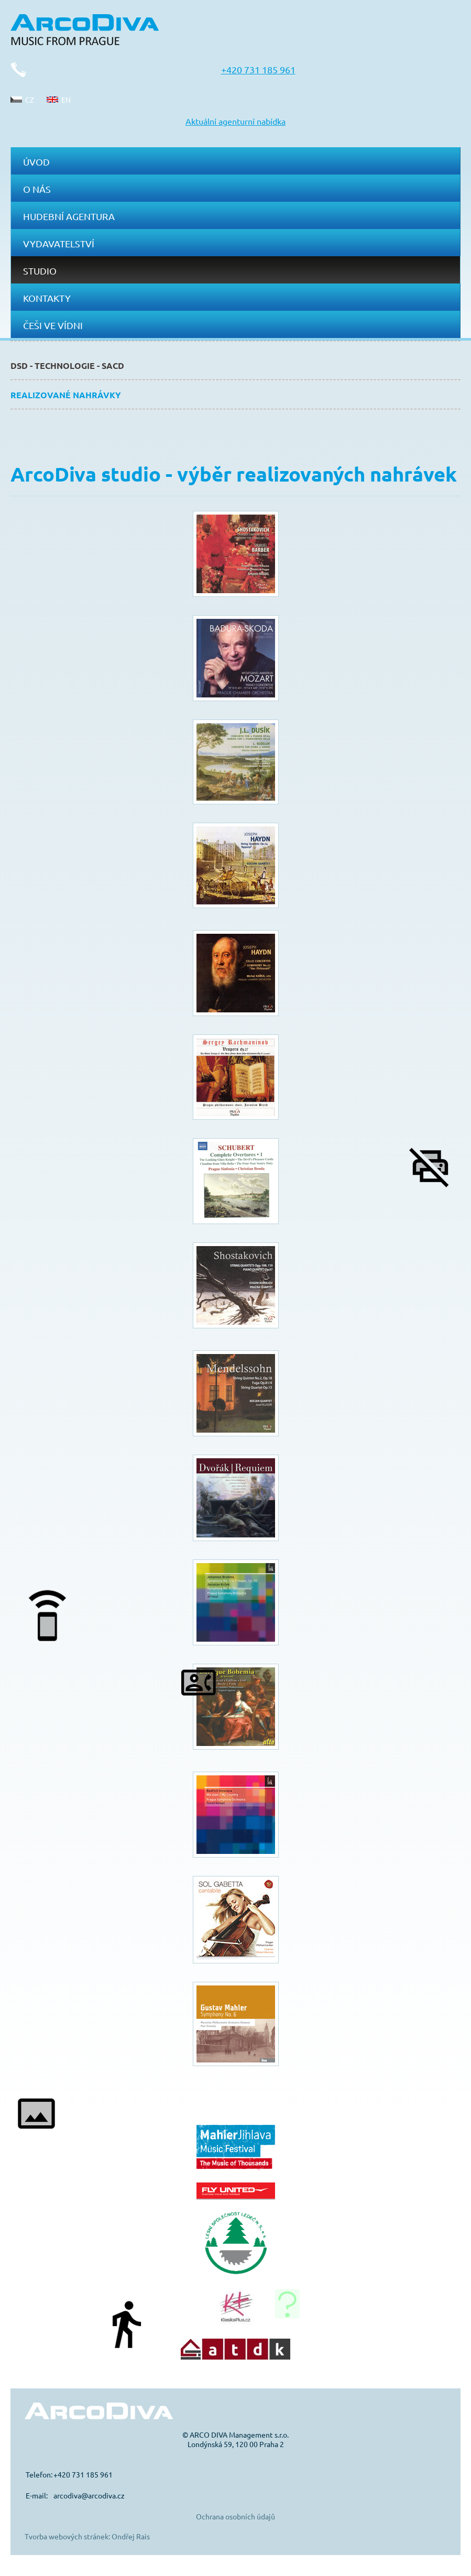 This screenshot has height=2576, width=471. Describe the element at coordinates (430, 1166) in the screenshot. I see `printing is disabled or unavailable` at that location.